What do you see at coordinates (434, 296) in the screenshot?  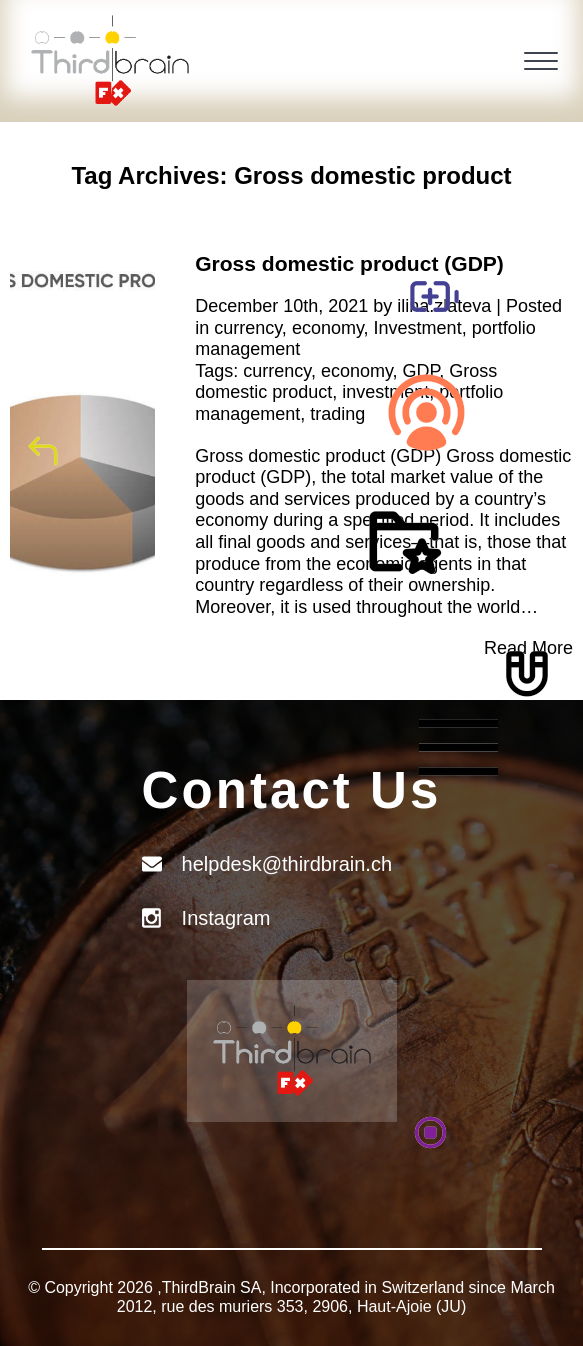 I see `add or extend battery life` at bounding box center [434, 296].